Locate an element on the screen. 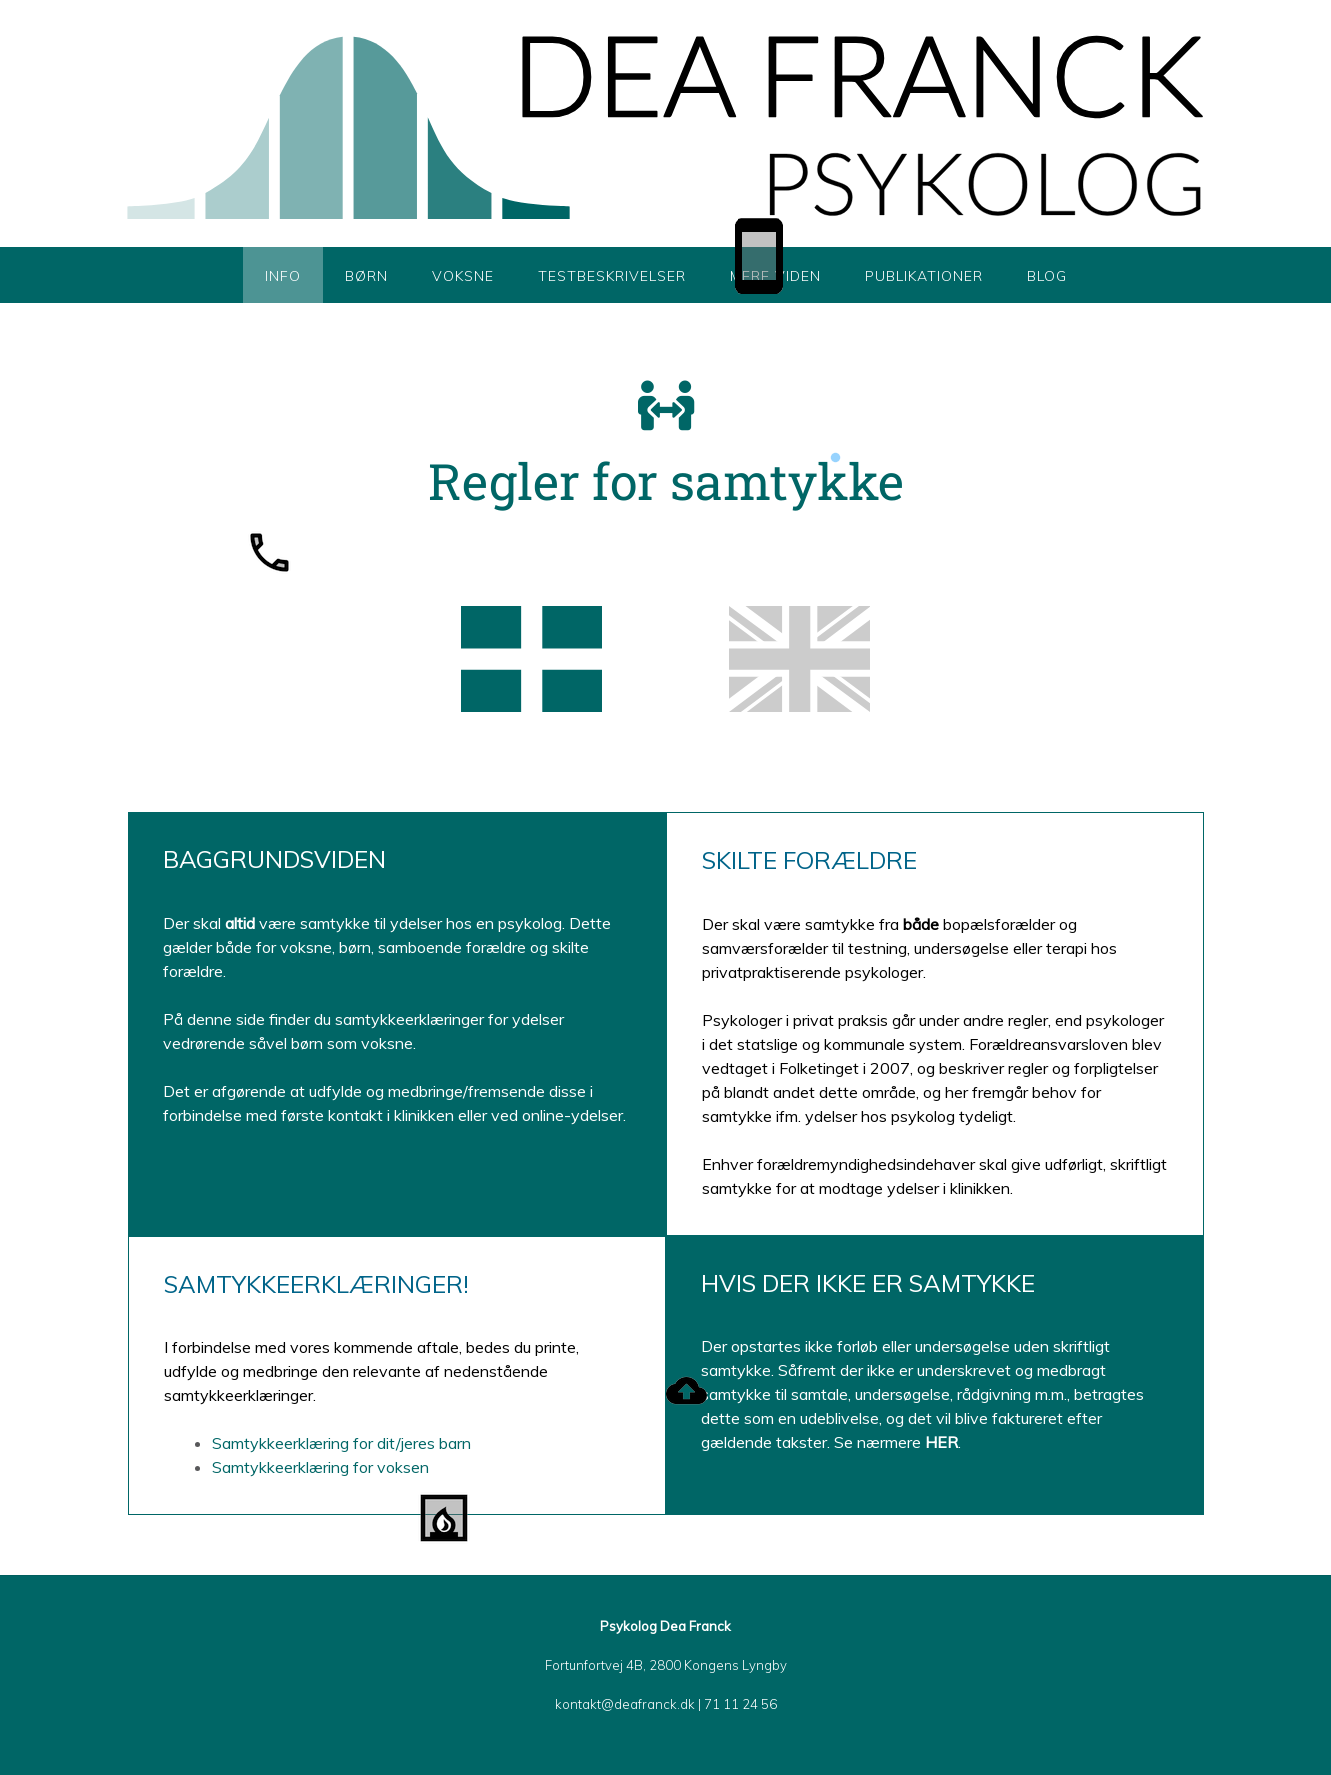 This screenshot has height=1775, width=1331. indicates mobile device or smartphone view is located at coordinates (759, 256).